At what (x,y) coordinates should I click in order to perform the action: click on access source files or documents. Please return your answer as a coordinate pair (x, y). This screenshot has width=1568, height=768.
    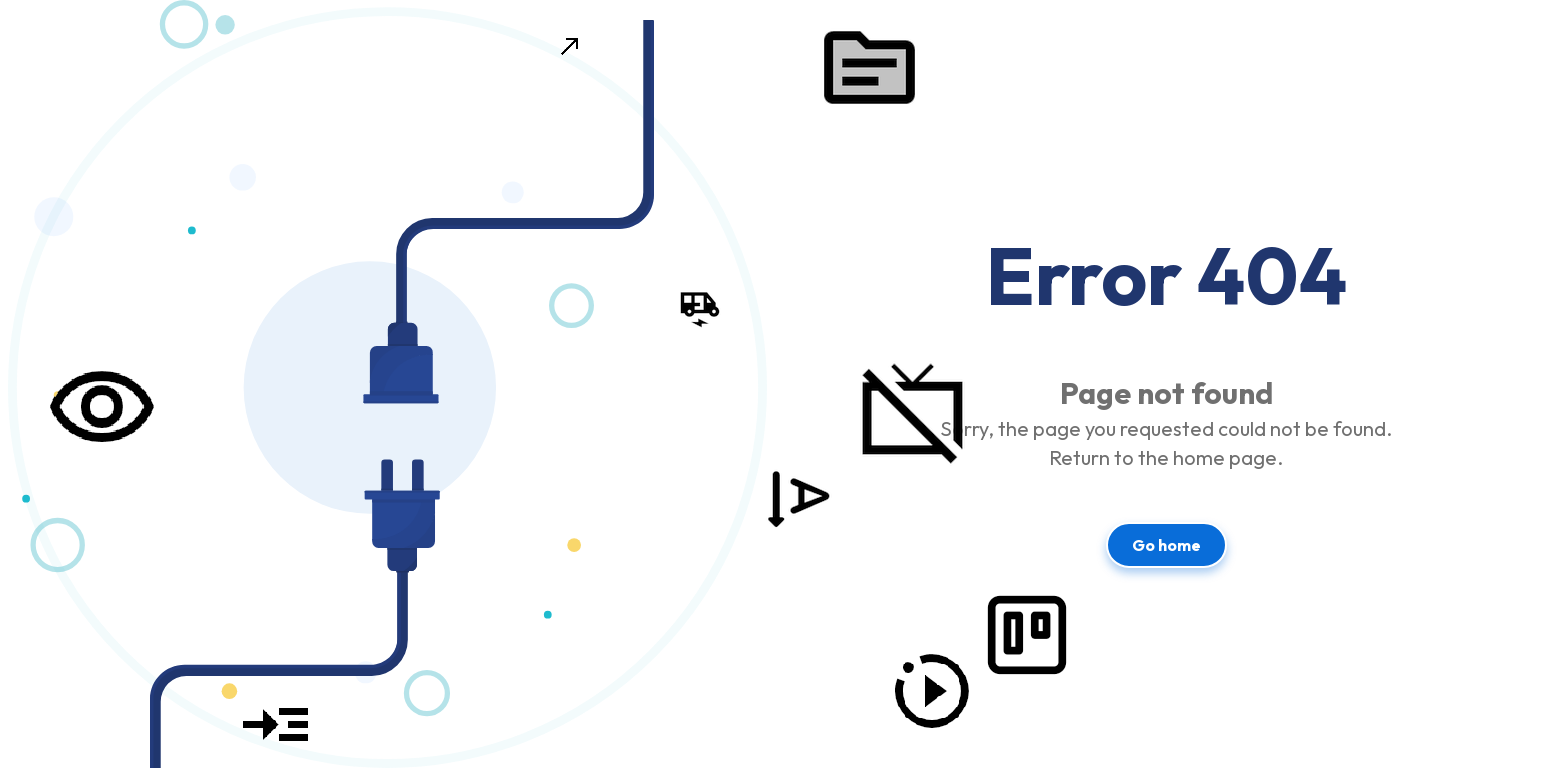
    Looking at the image, I should click on (869, 67).